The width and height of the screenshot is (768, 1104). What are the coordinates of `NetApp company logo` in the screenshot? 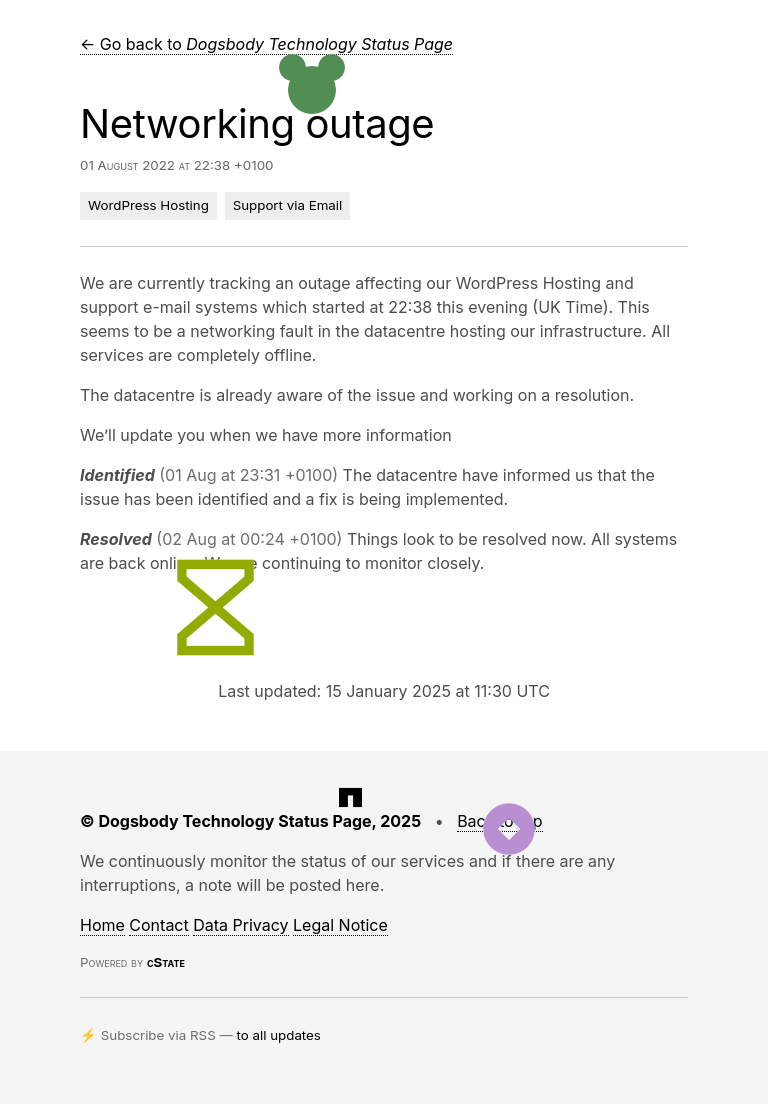 It's located at (350, 797).